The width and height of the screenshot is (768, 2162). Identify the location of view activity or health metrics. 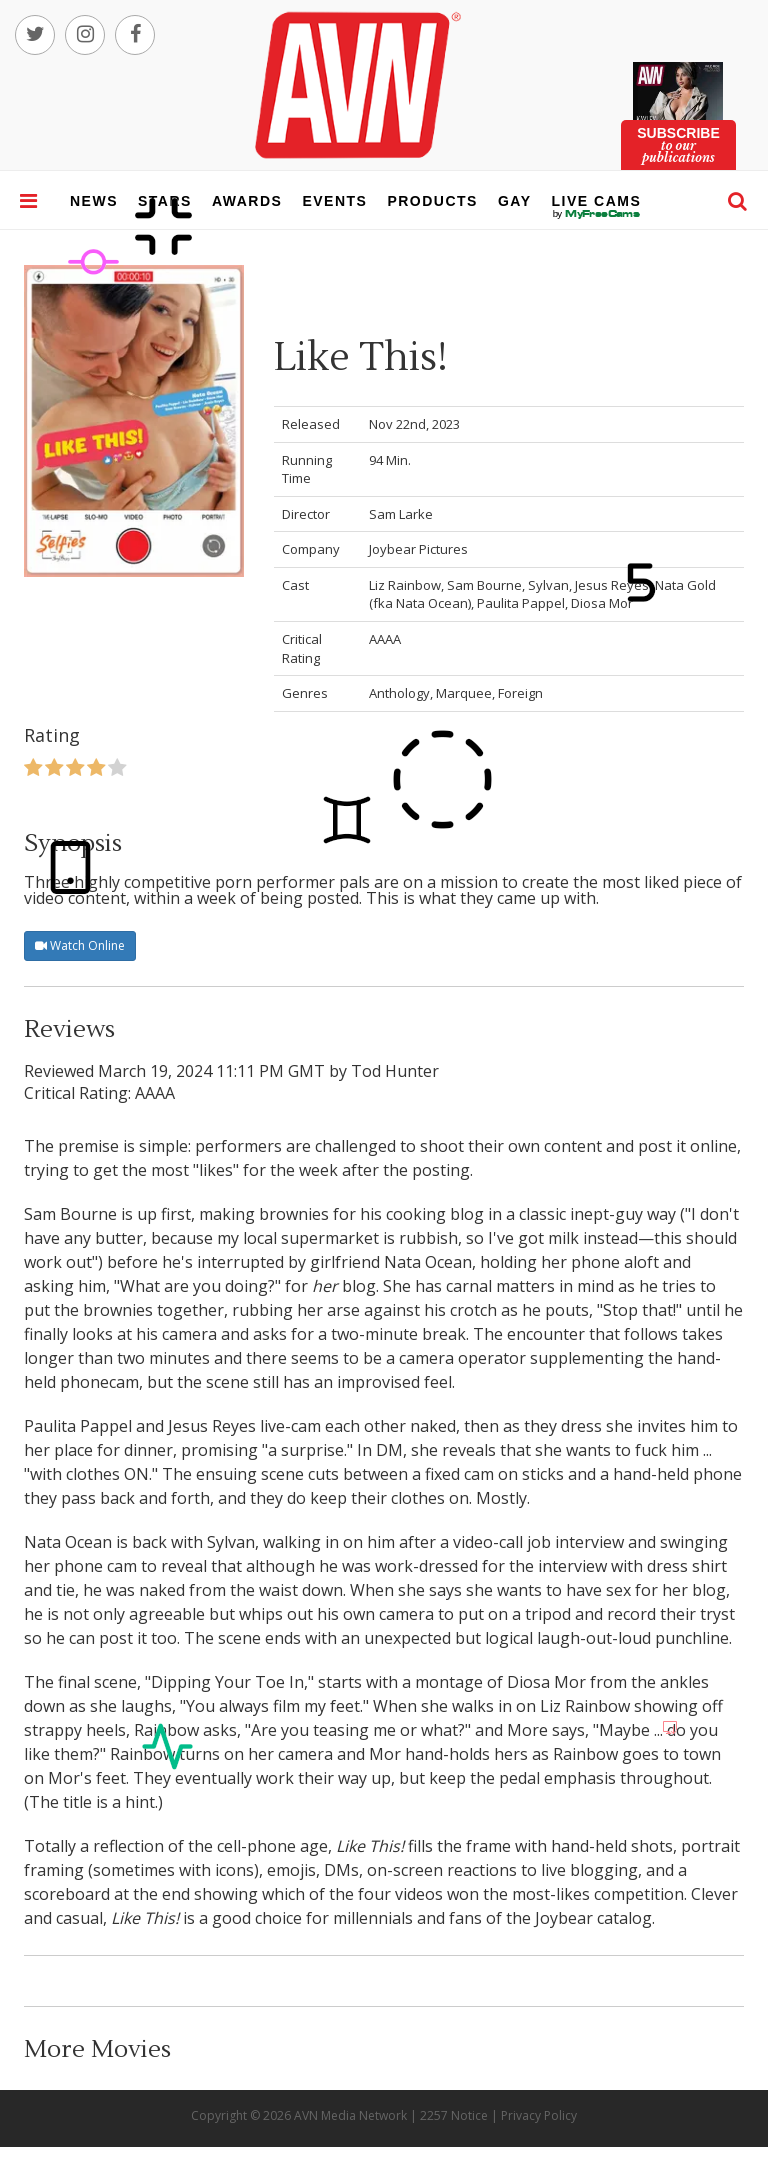
(167, 1746).